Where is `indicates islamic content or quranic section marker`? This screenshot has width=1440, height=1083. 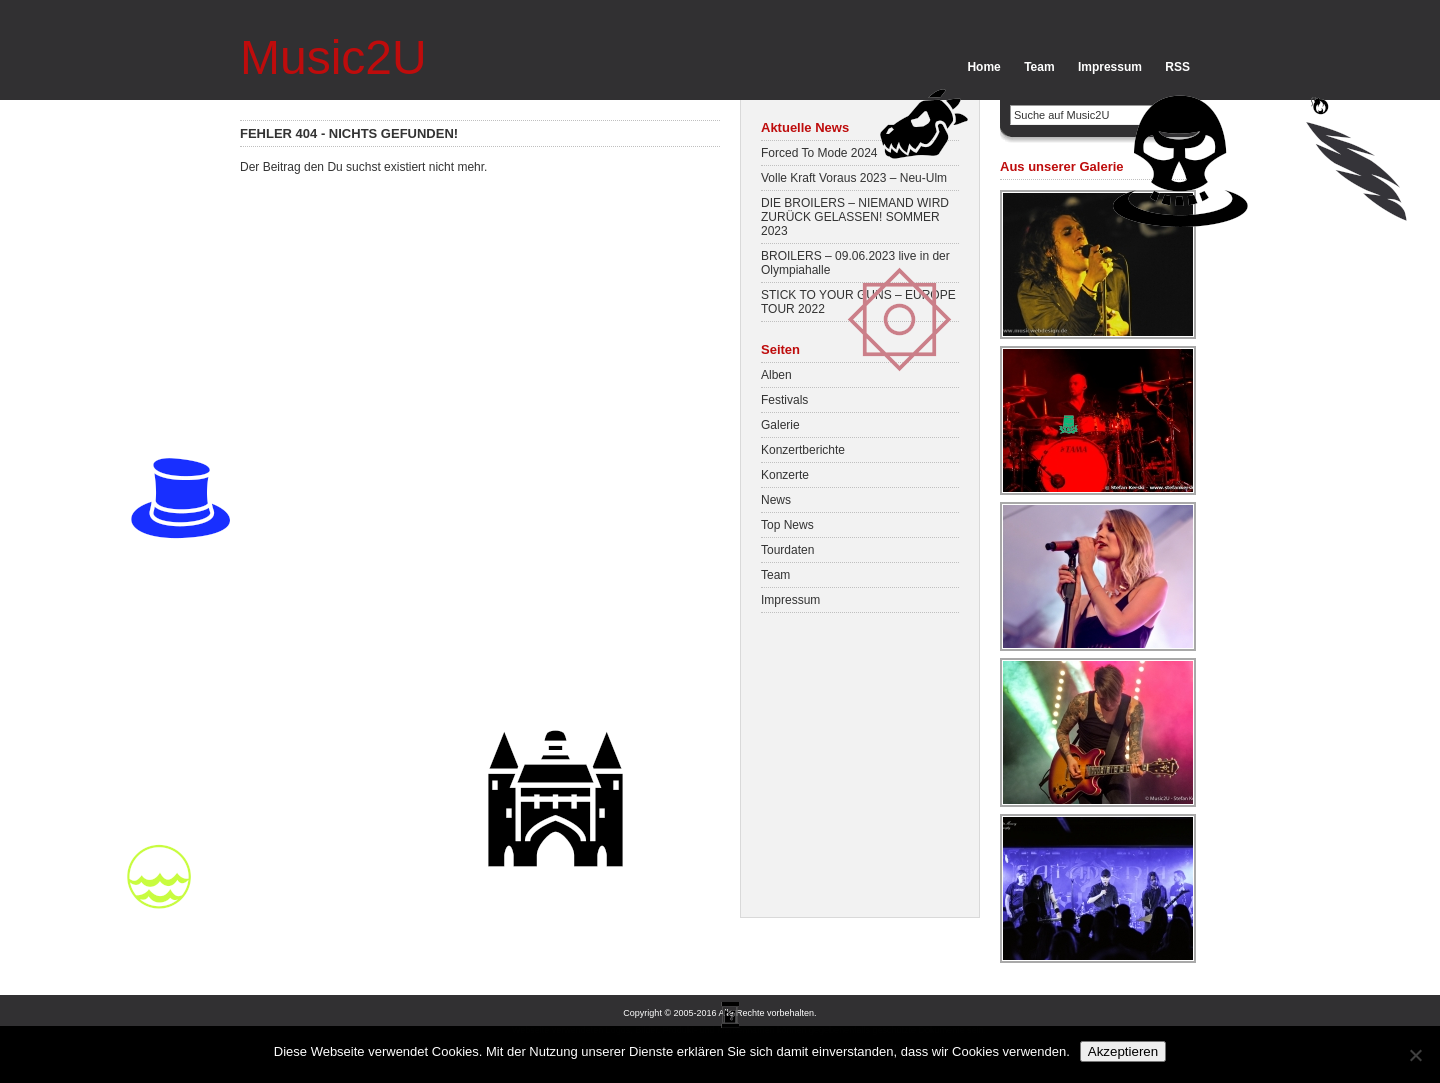
indicates islamic content or quranic section marker is located at coordinates (899, 319).